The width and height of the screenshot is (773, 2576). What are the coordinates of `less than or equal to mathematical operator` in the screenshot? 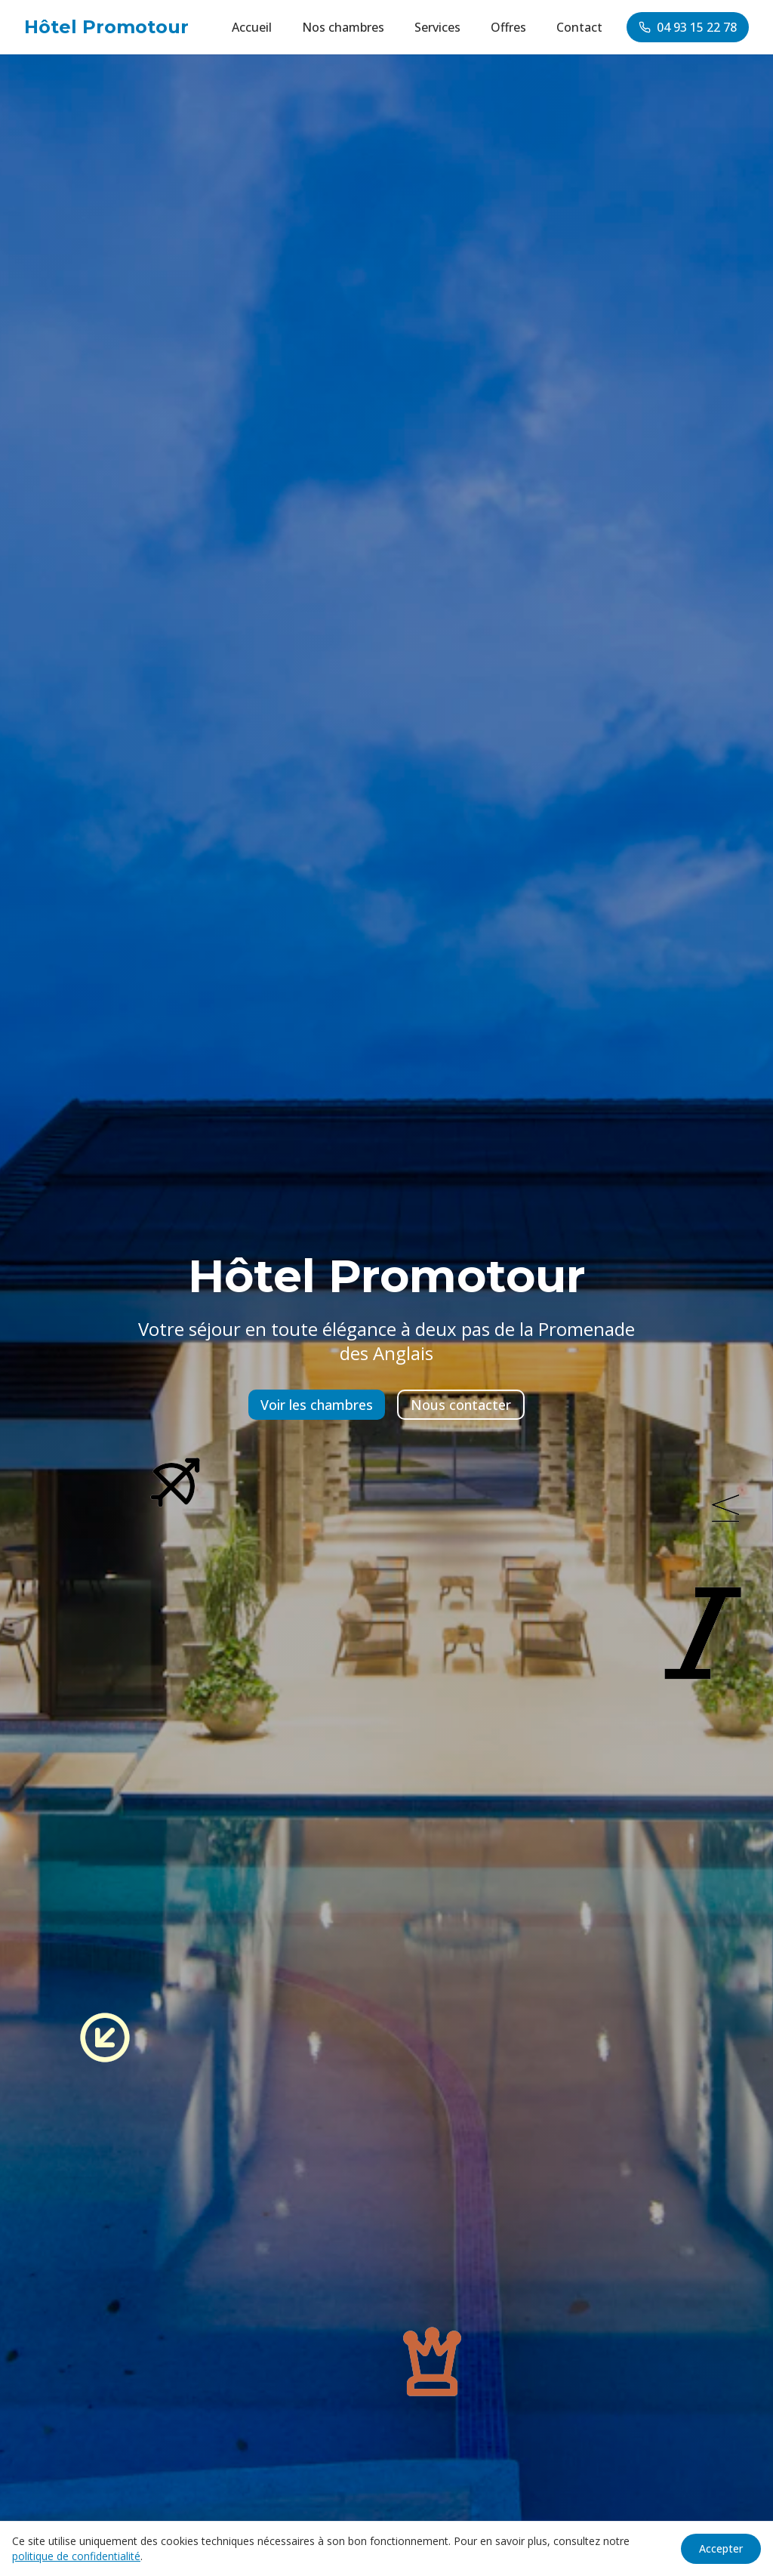 It's located at (726, 1509).